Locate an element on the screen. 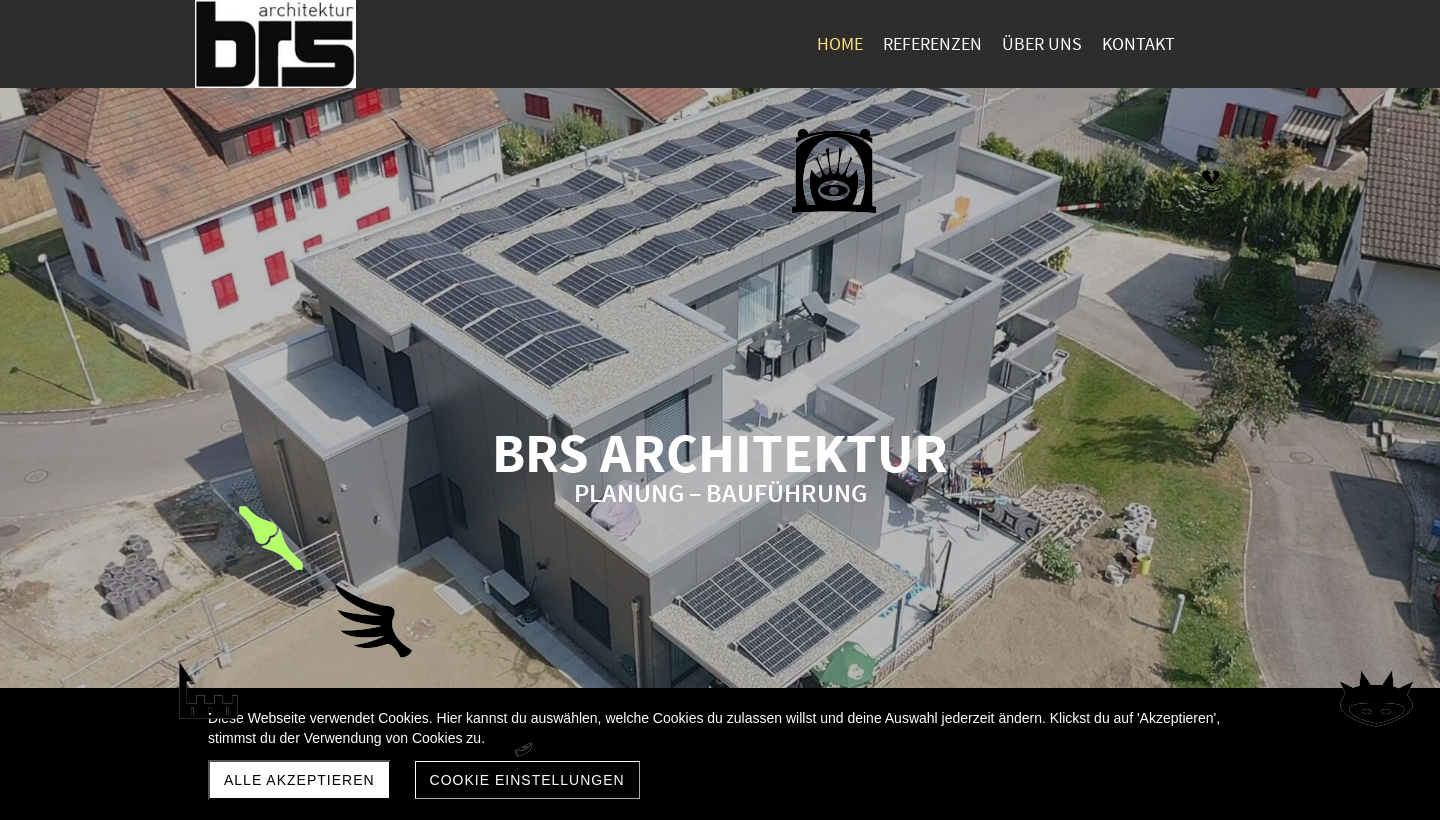 This screenshot has height=820, width=1440. view castle or fortress in game is located at coordinates (208, 689).